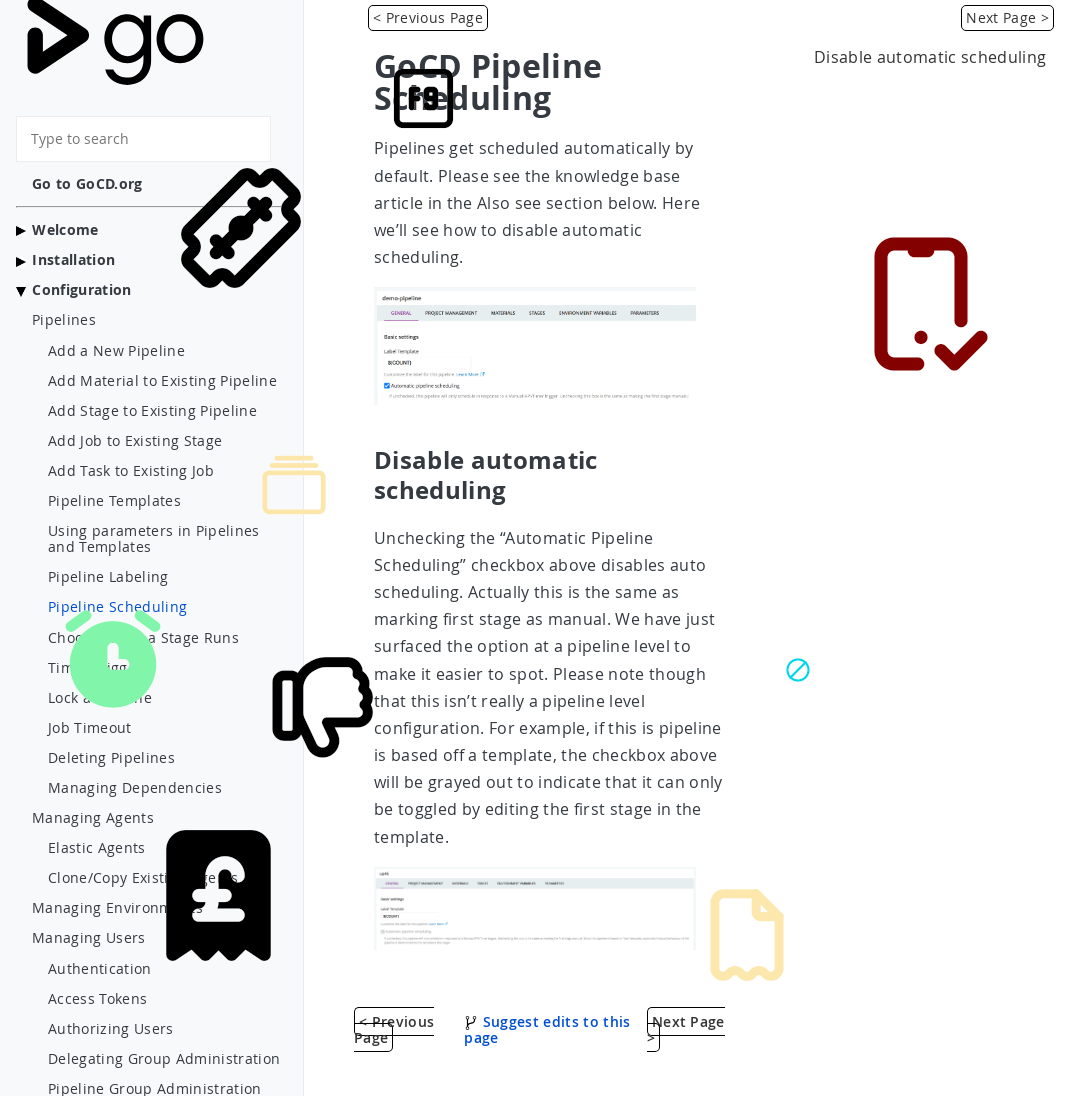 Image resolution: width=1086 pixels, height=1096 pixels. I want to click on cutting or trimming tool, so click(241, 228).